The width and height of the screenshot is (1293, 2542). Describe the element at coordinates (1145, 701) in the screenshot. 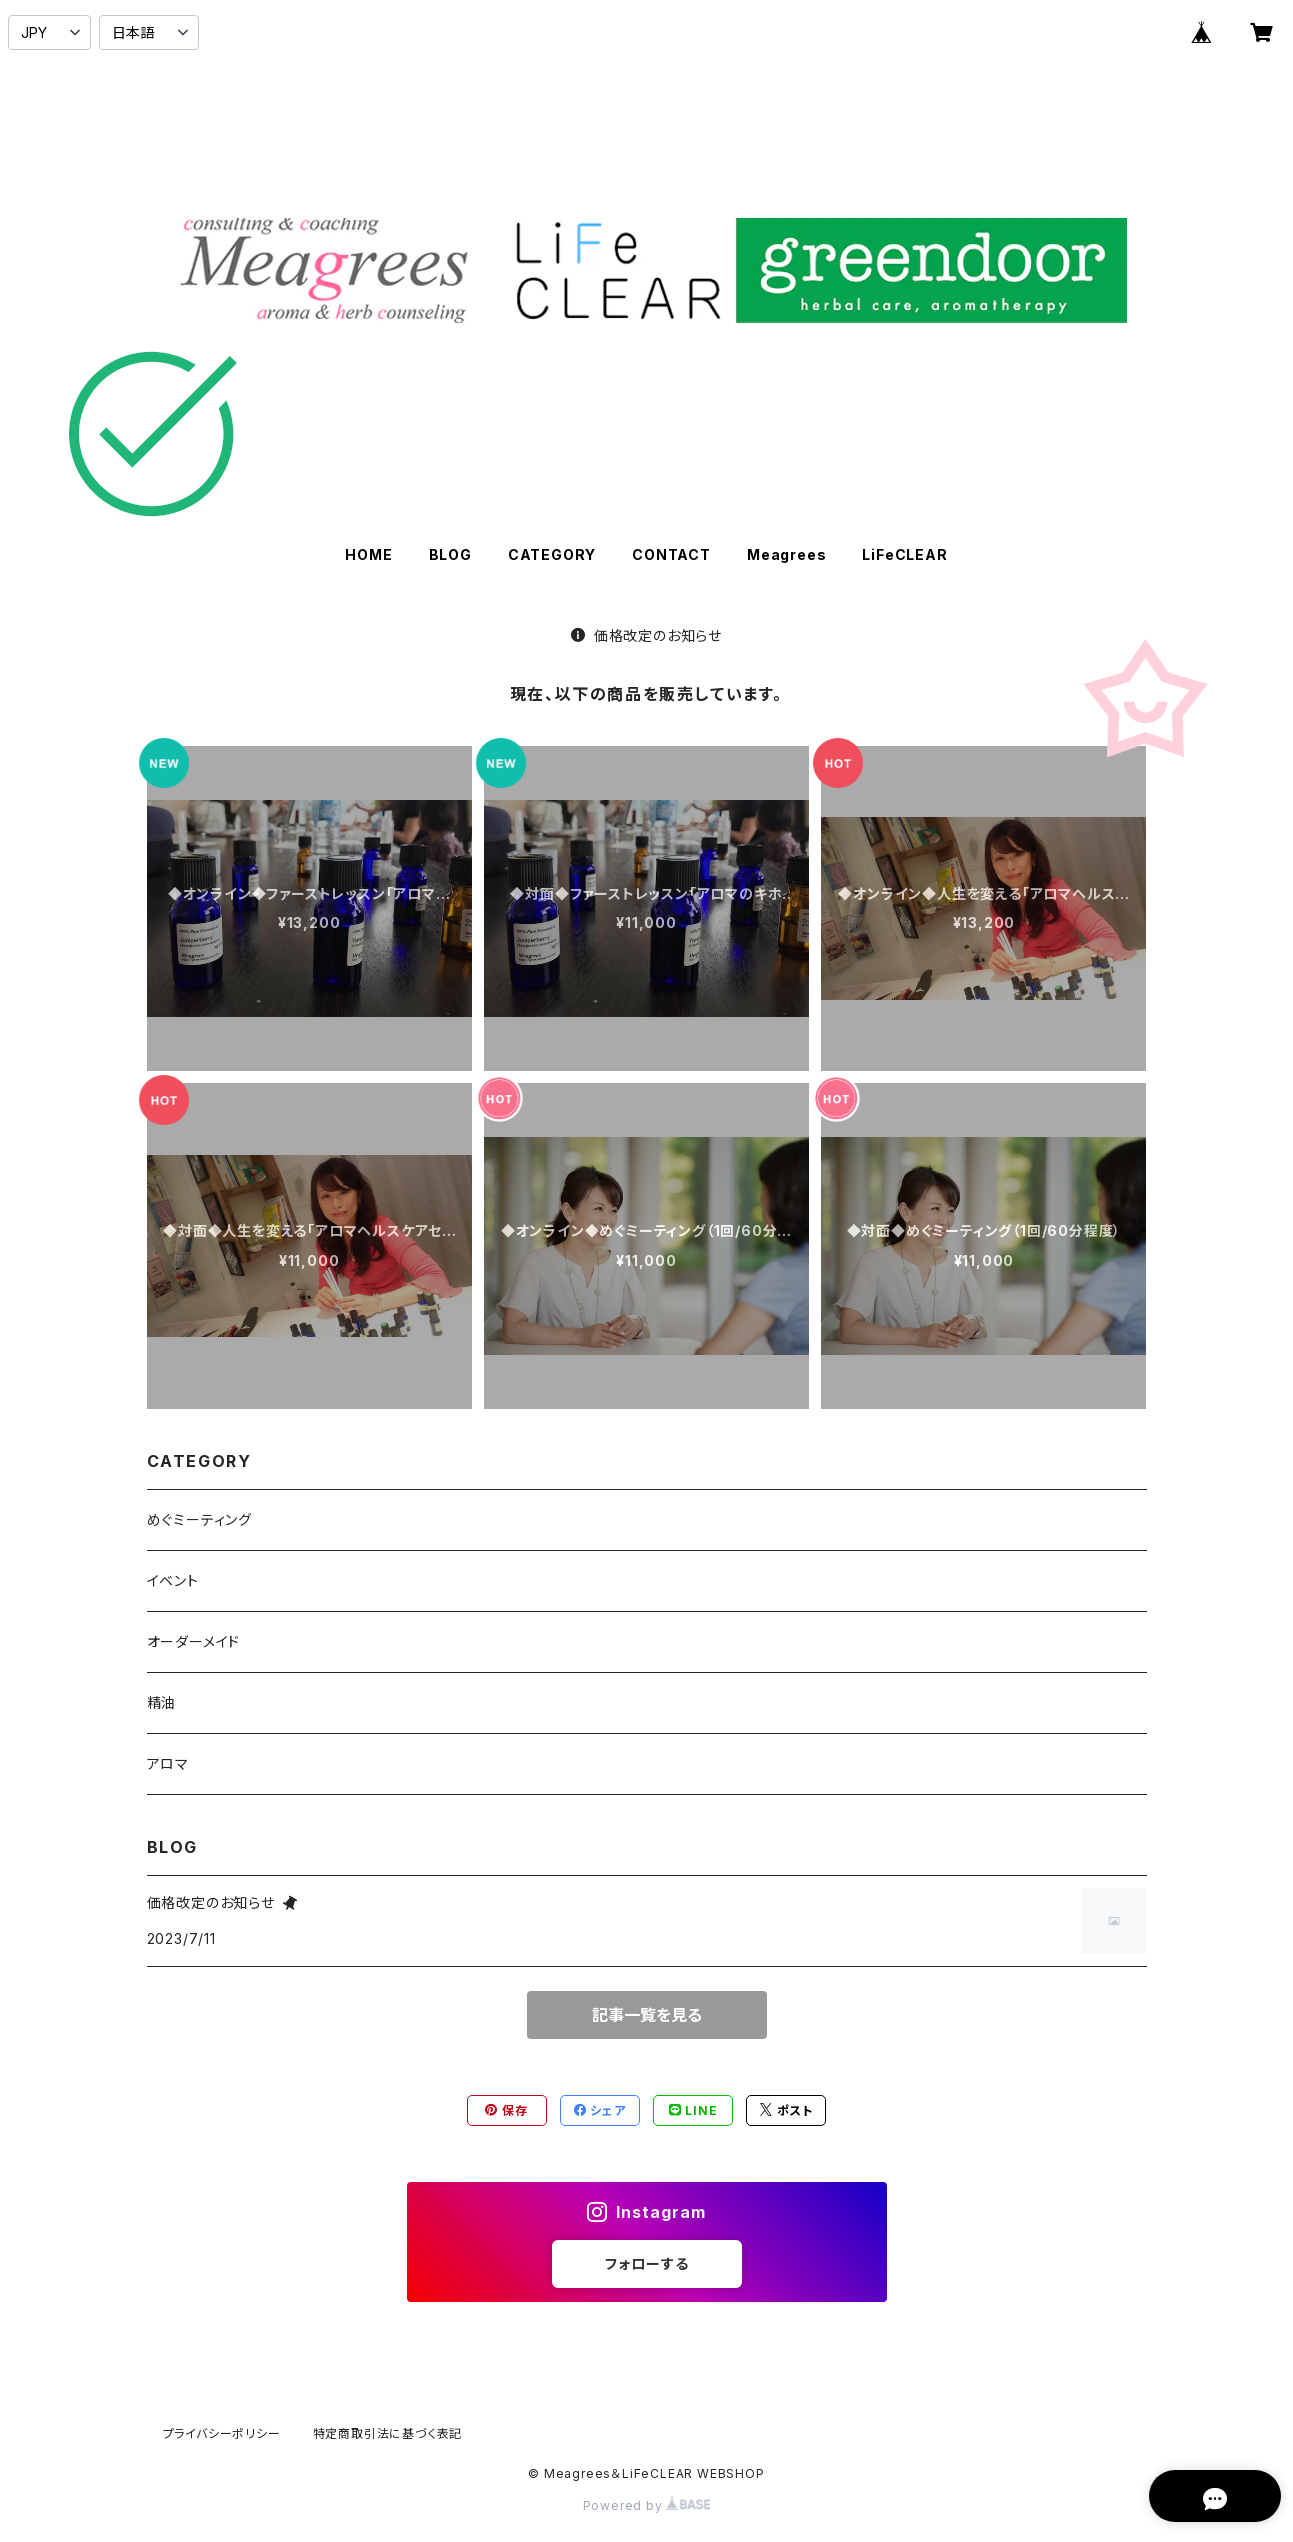

I see `mark as favorite with positive feedback` at that location.